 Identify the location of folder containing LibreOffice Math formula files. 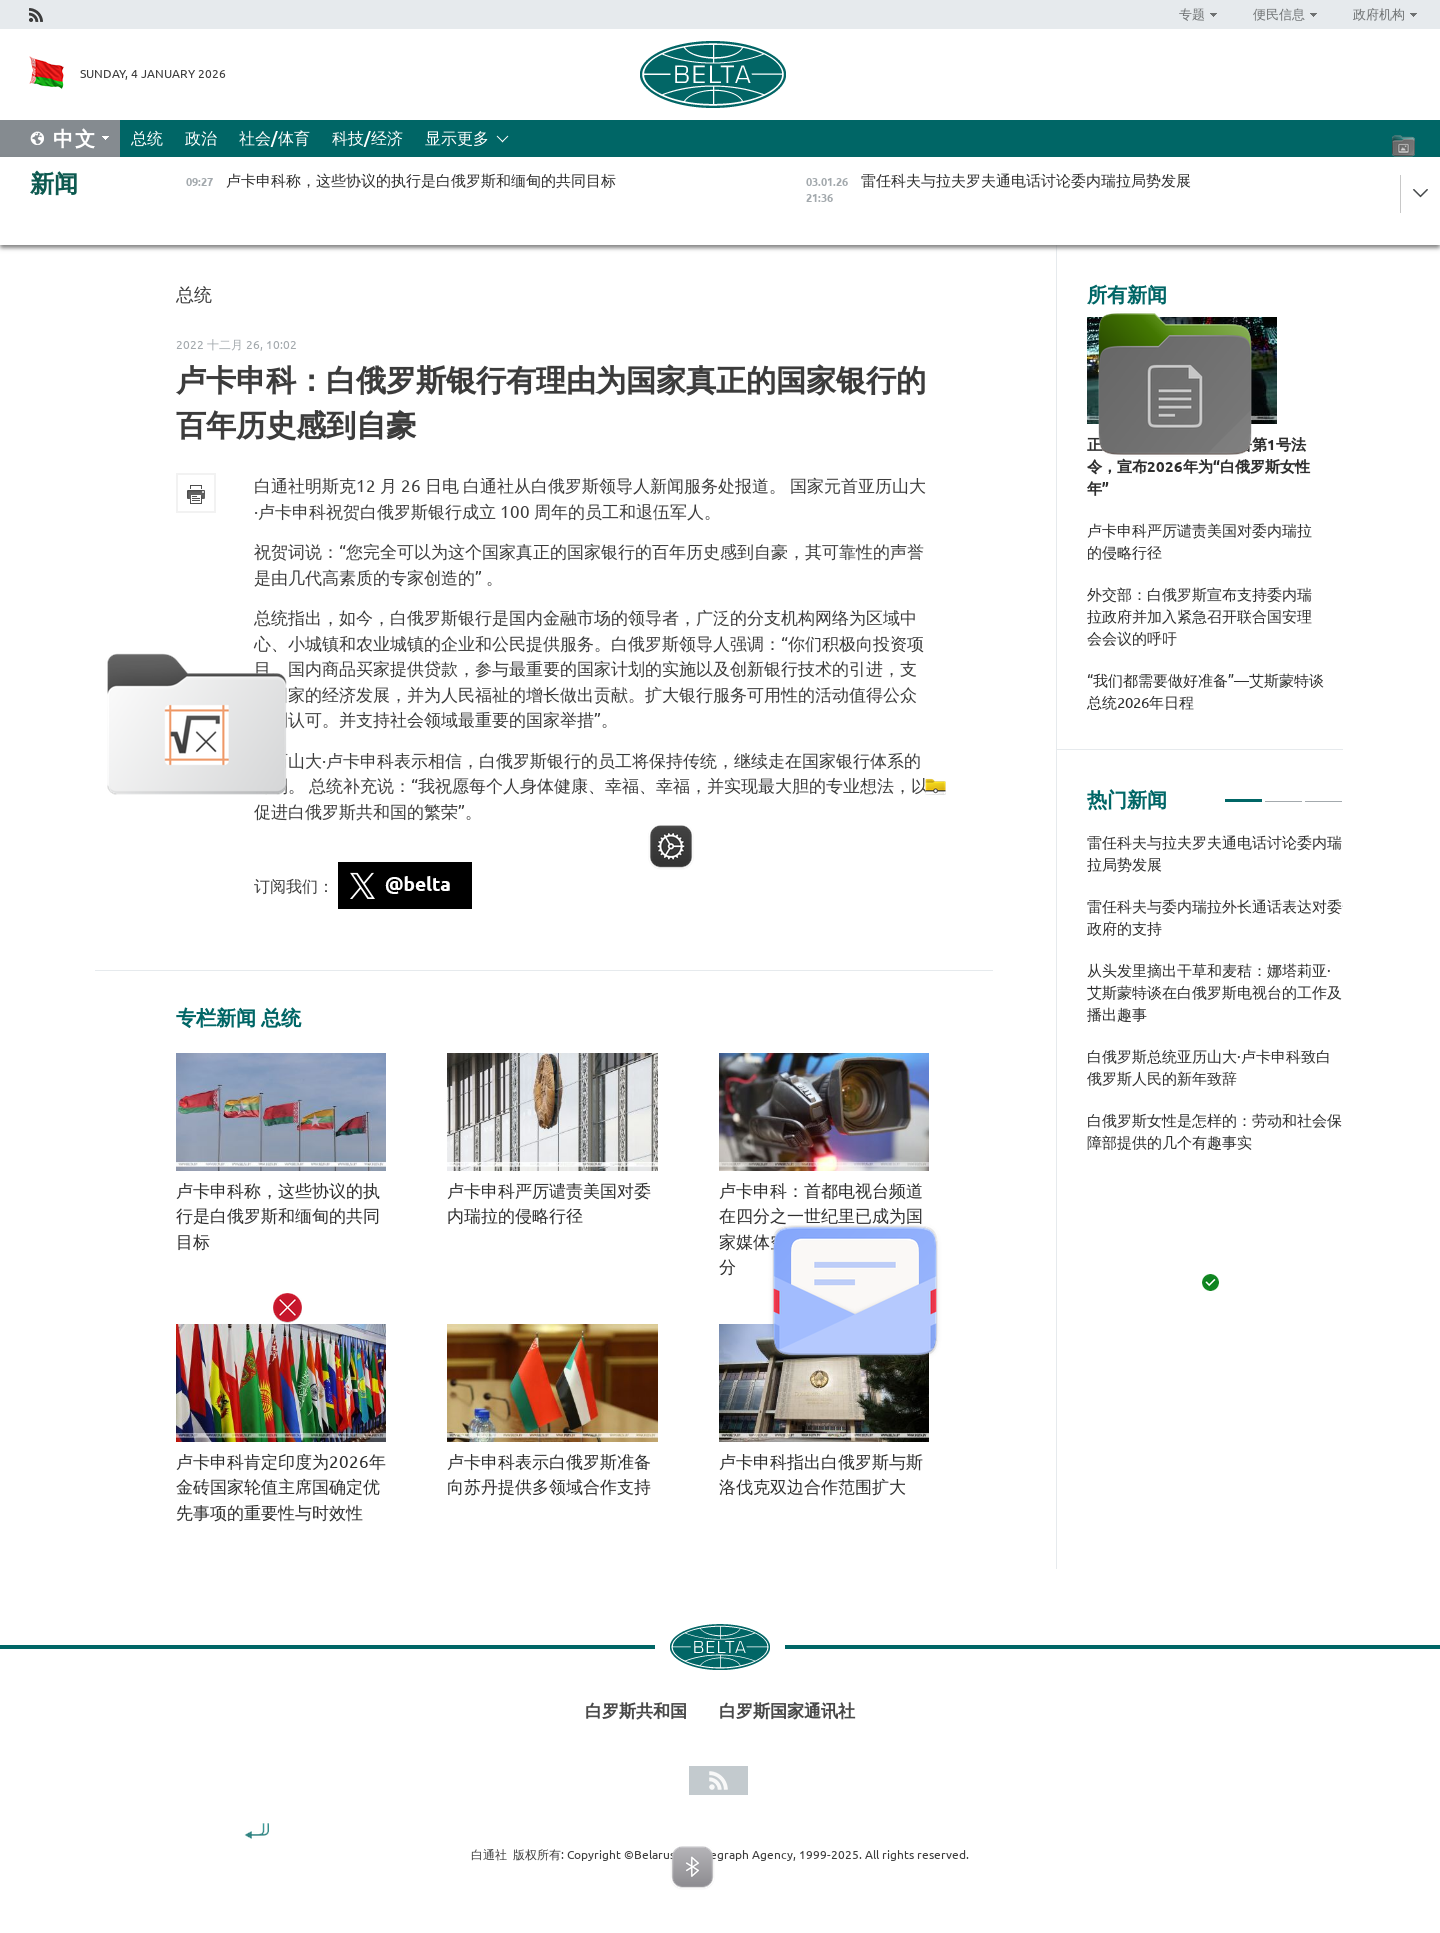
(196, 729).